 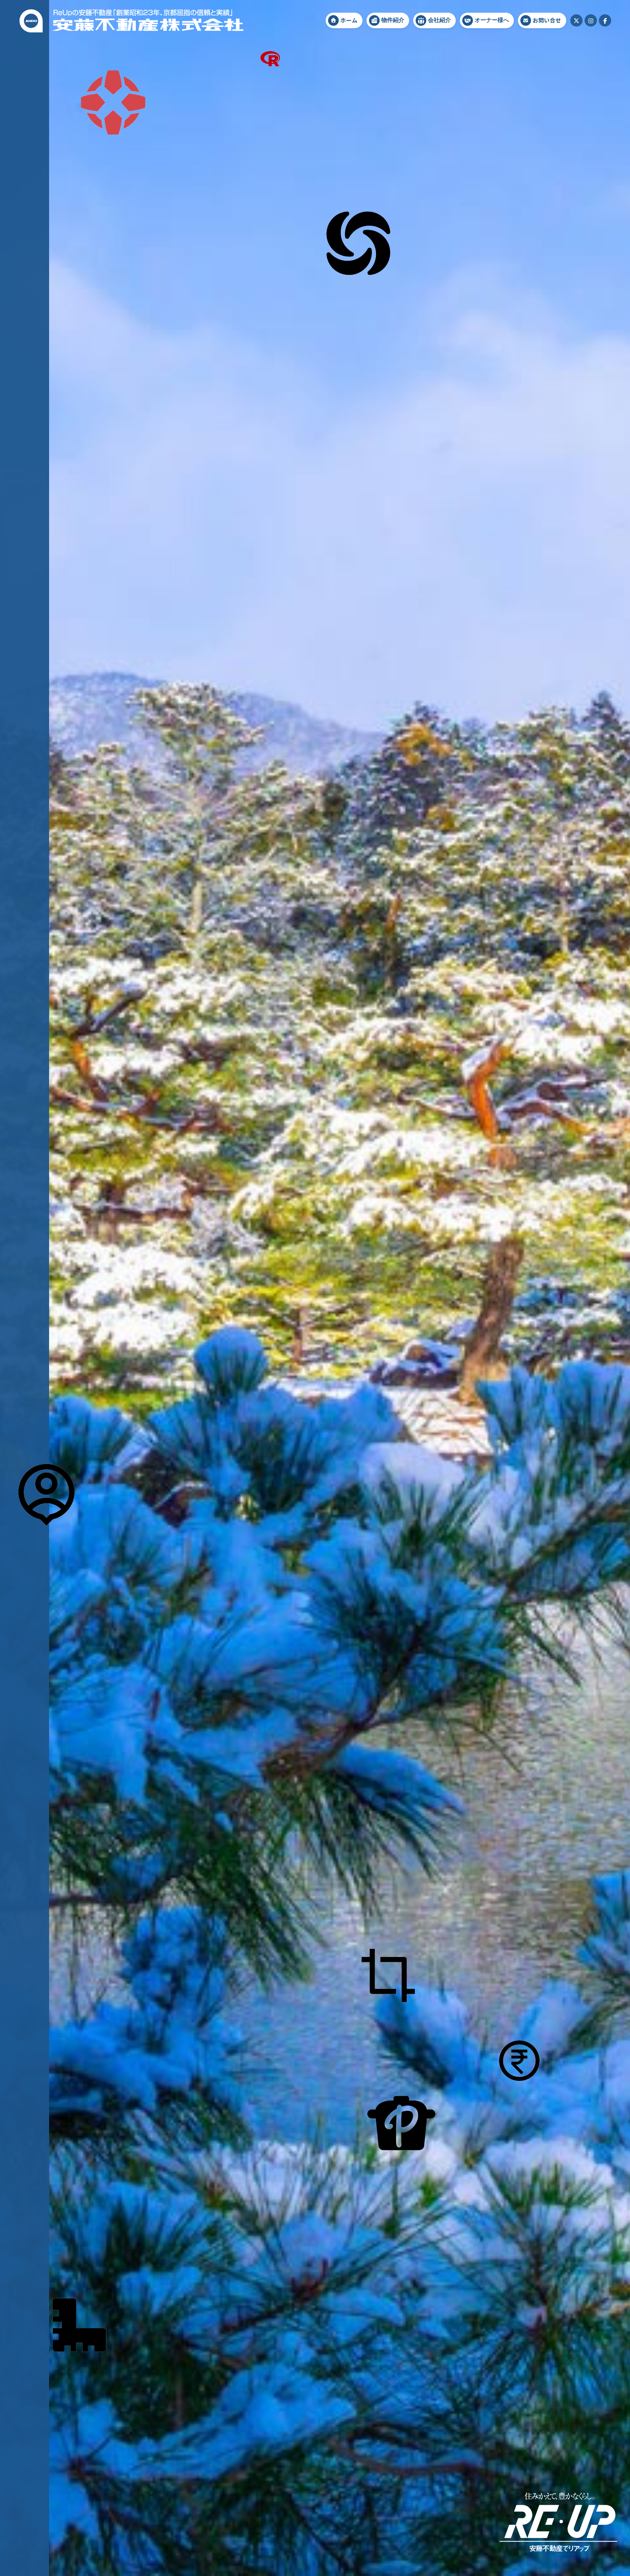 I want to click on view user location on map, so click(x=46, y=1492).